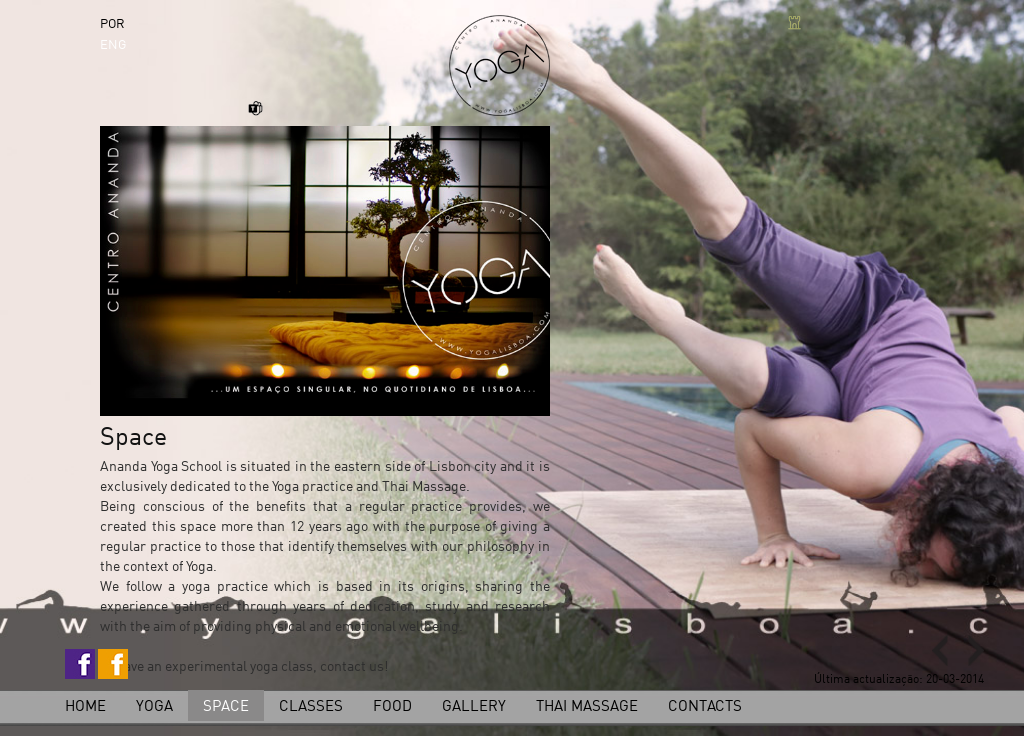 The width and height of the screenshot is (1024, 736). What do you see at coordinates (794, 22) in the screenshot?
I see `access castle or fortress-themed content` at bounding box center [794, 22].